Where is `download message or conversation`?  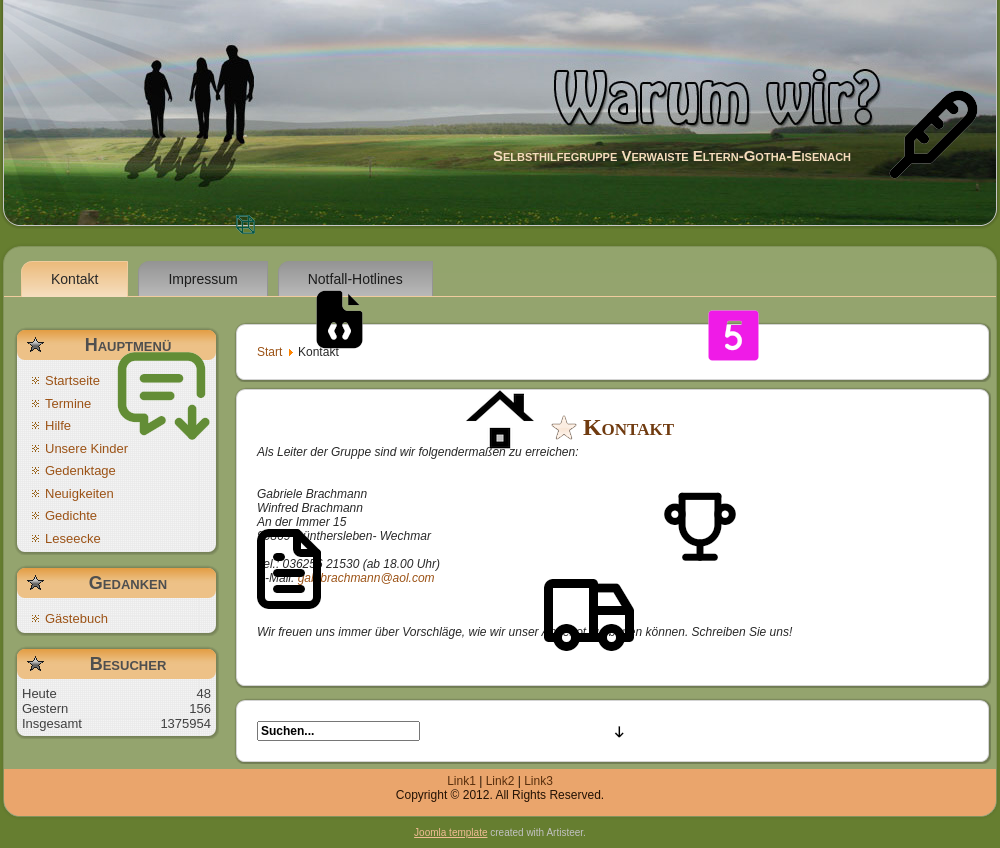
download message or conversation is located at coordinates (161, 391).